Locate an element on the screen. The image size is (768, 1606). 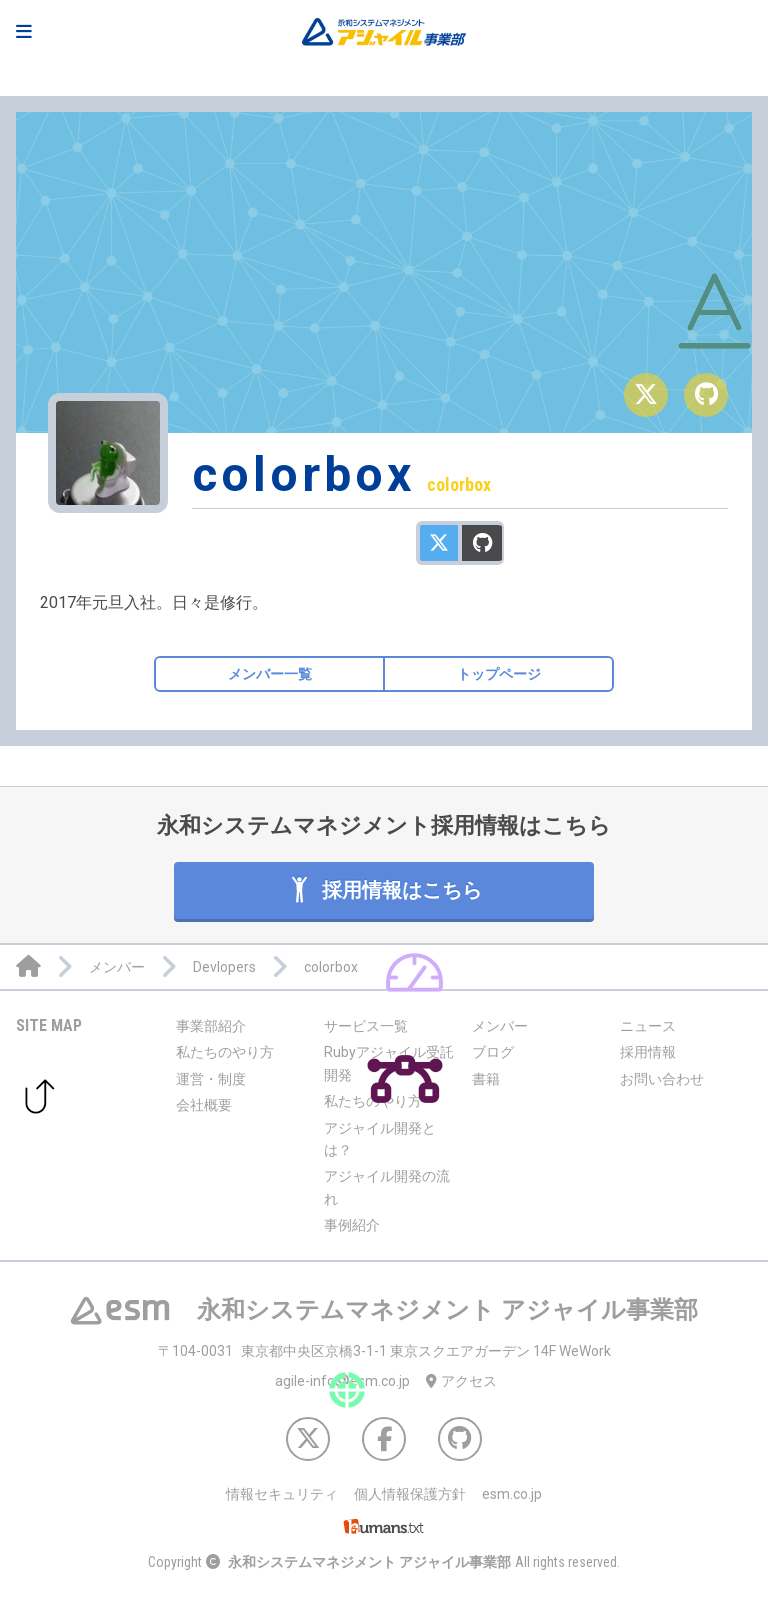
redo or repeat last action is located at coordinates (38, 1096).